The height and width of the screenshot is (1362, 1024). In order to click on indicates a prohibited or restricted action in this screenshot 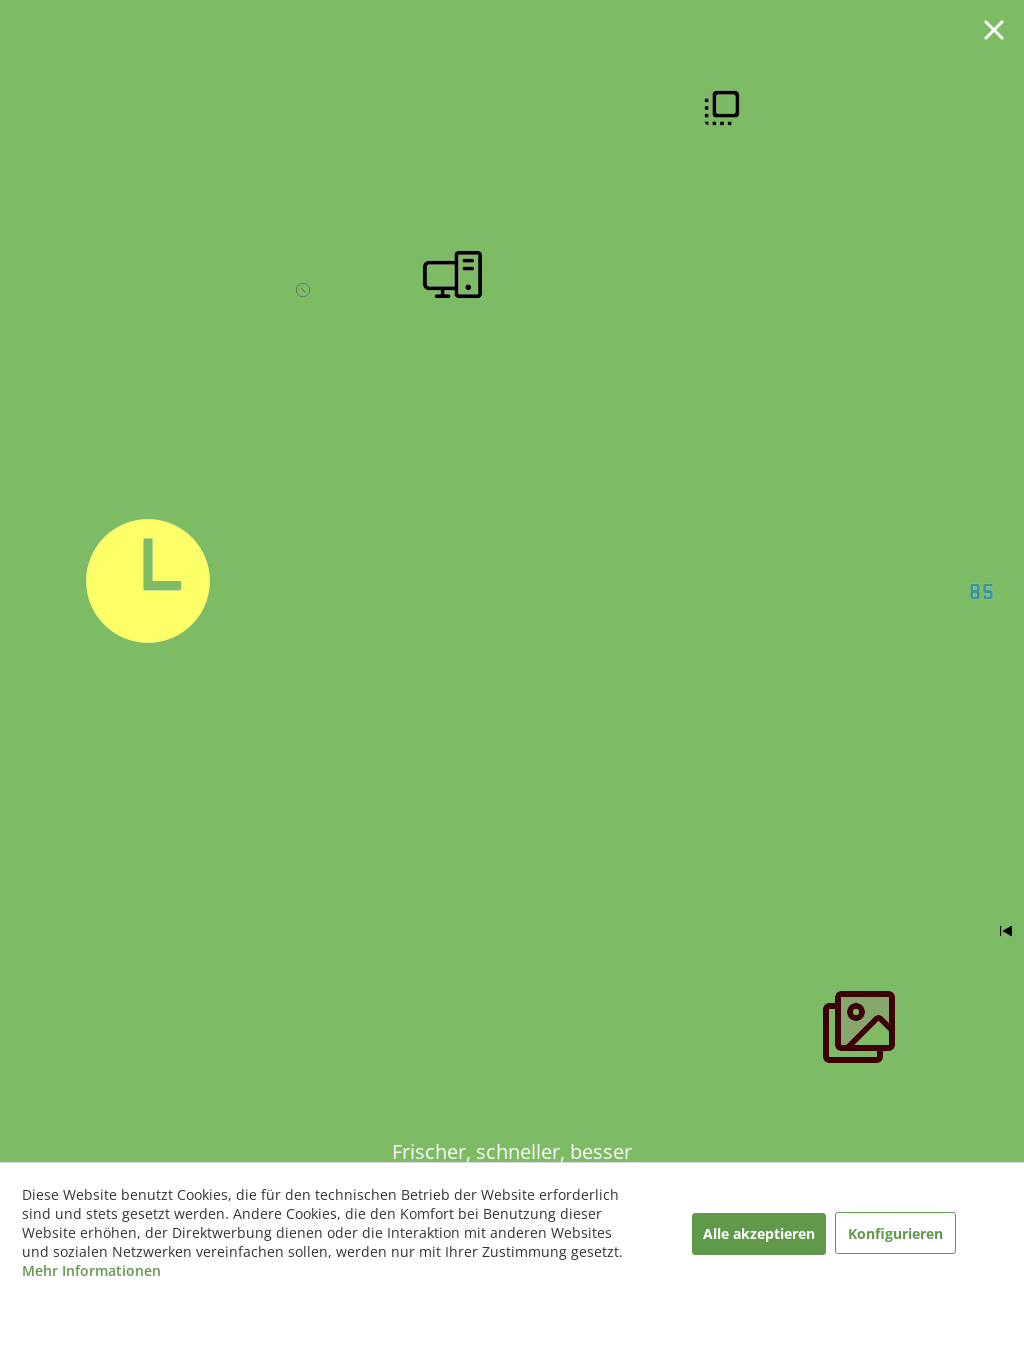, I will do `click(303, 290)`.